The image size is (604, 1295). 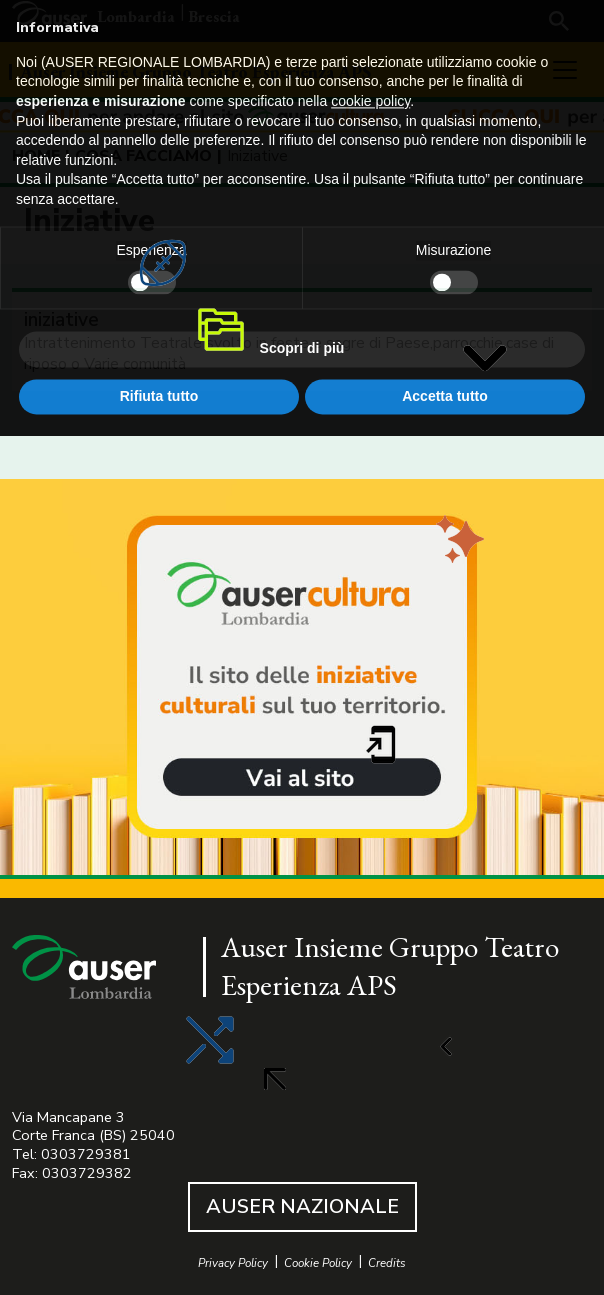 What do you see at coordinates (446, 1046) in the screenshot?
I see `go back to the previous screen` at bounding box center [446, 1046].